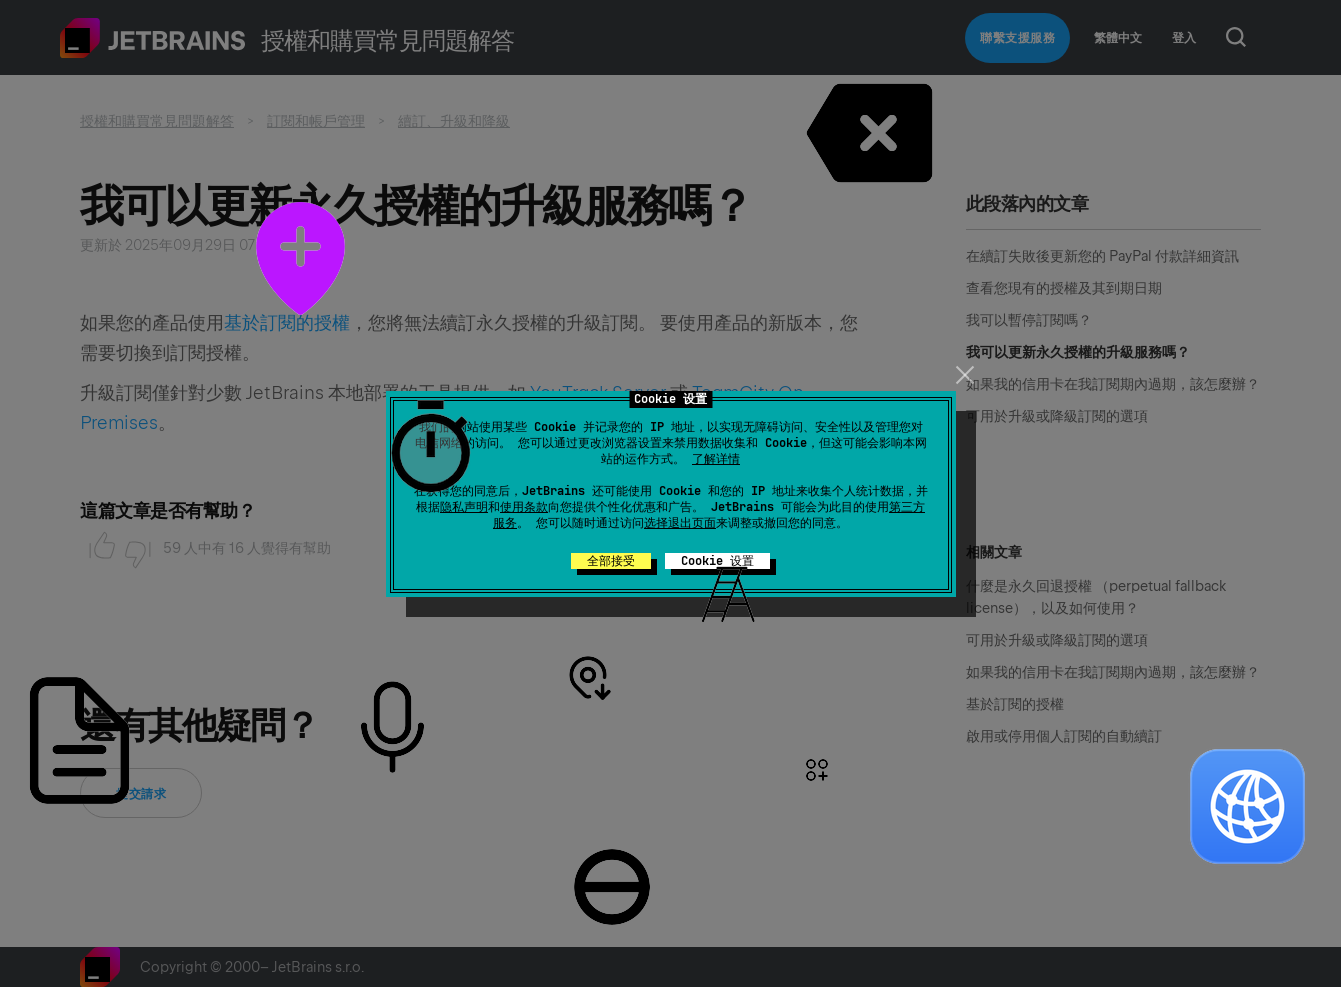 The height and width of the screenshot is (987, 1341). Describe the element at coordinates (300, 258) in the screenshot. I see `add a new location pin` at that location.